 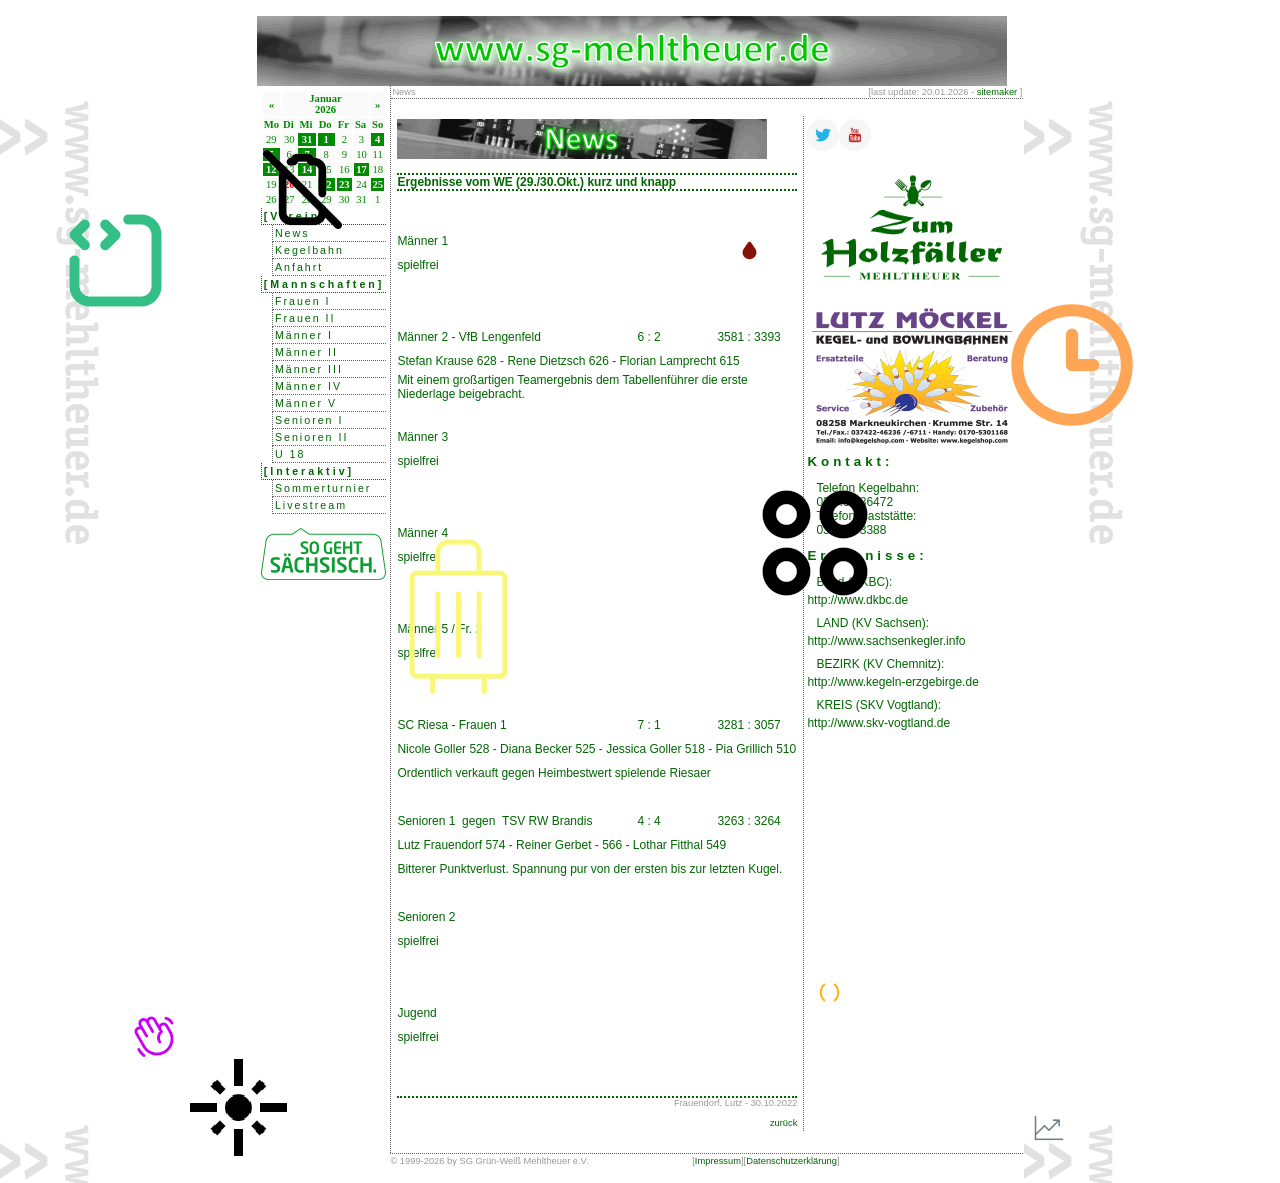 What do you see at coordinates (749, 250) in the screenshot?
I see `adjust water or hydration settings` at bounding box center [749, 250].